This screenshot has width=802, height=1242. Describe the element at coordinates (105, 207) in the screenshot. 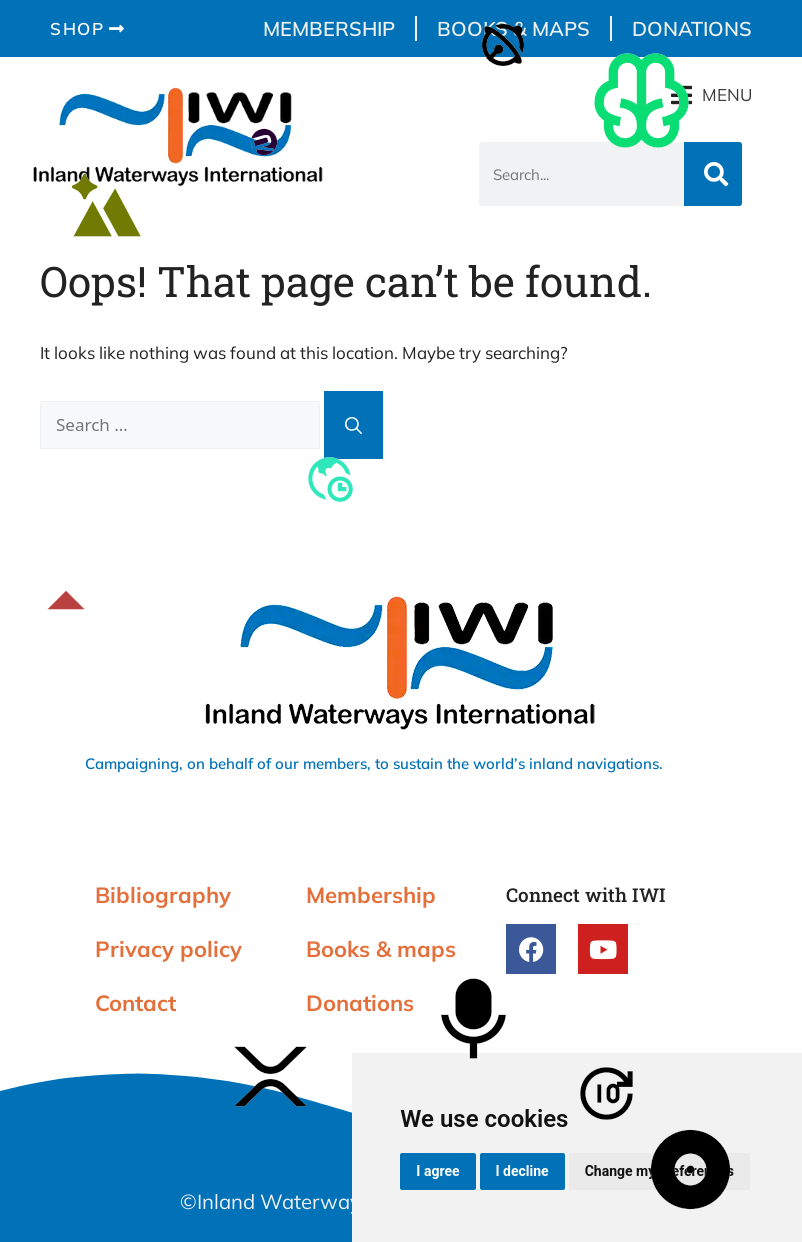

I see `generate AI-enhanced landscape images` at that location.